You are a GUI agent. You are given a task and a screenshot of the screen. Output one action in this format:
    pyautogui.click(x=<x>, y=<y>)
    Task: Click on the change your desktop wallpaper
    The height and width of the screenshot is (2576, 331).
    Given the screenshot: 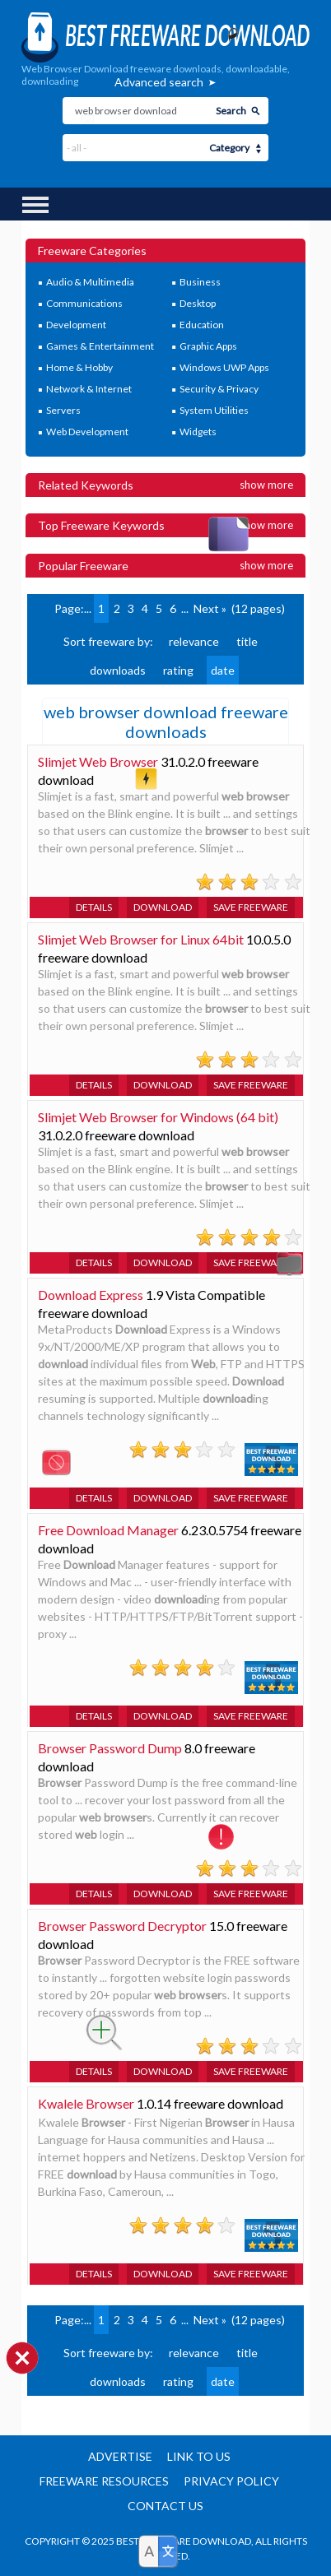 What is the action you would take?
    pyautogui.click(x=228, y=532)
    